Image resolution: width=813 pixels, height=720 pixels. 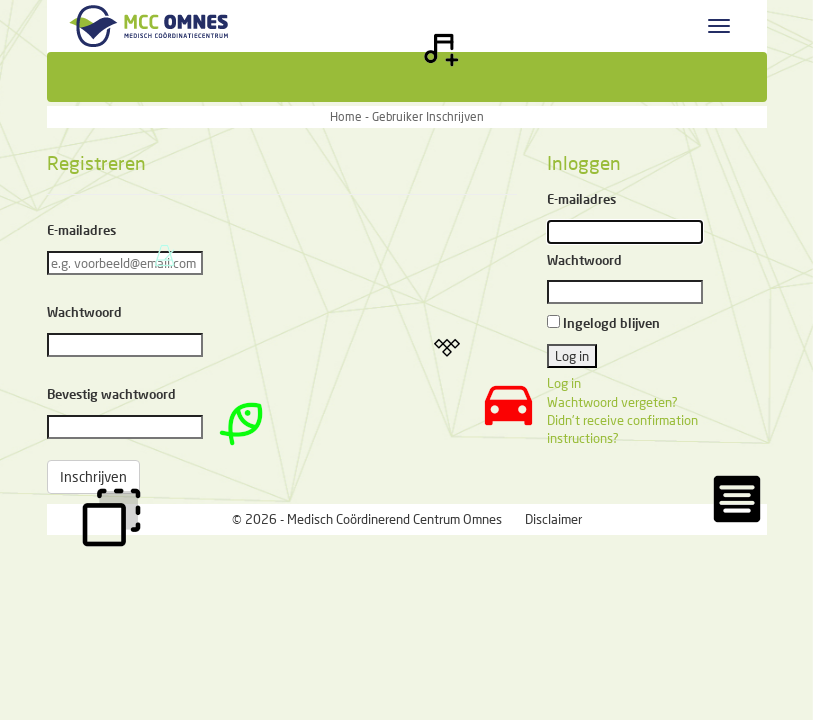 I want to click on open tidal music streaming app, so click(x=447, y=347).